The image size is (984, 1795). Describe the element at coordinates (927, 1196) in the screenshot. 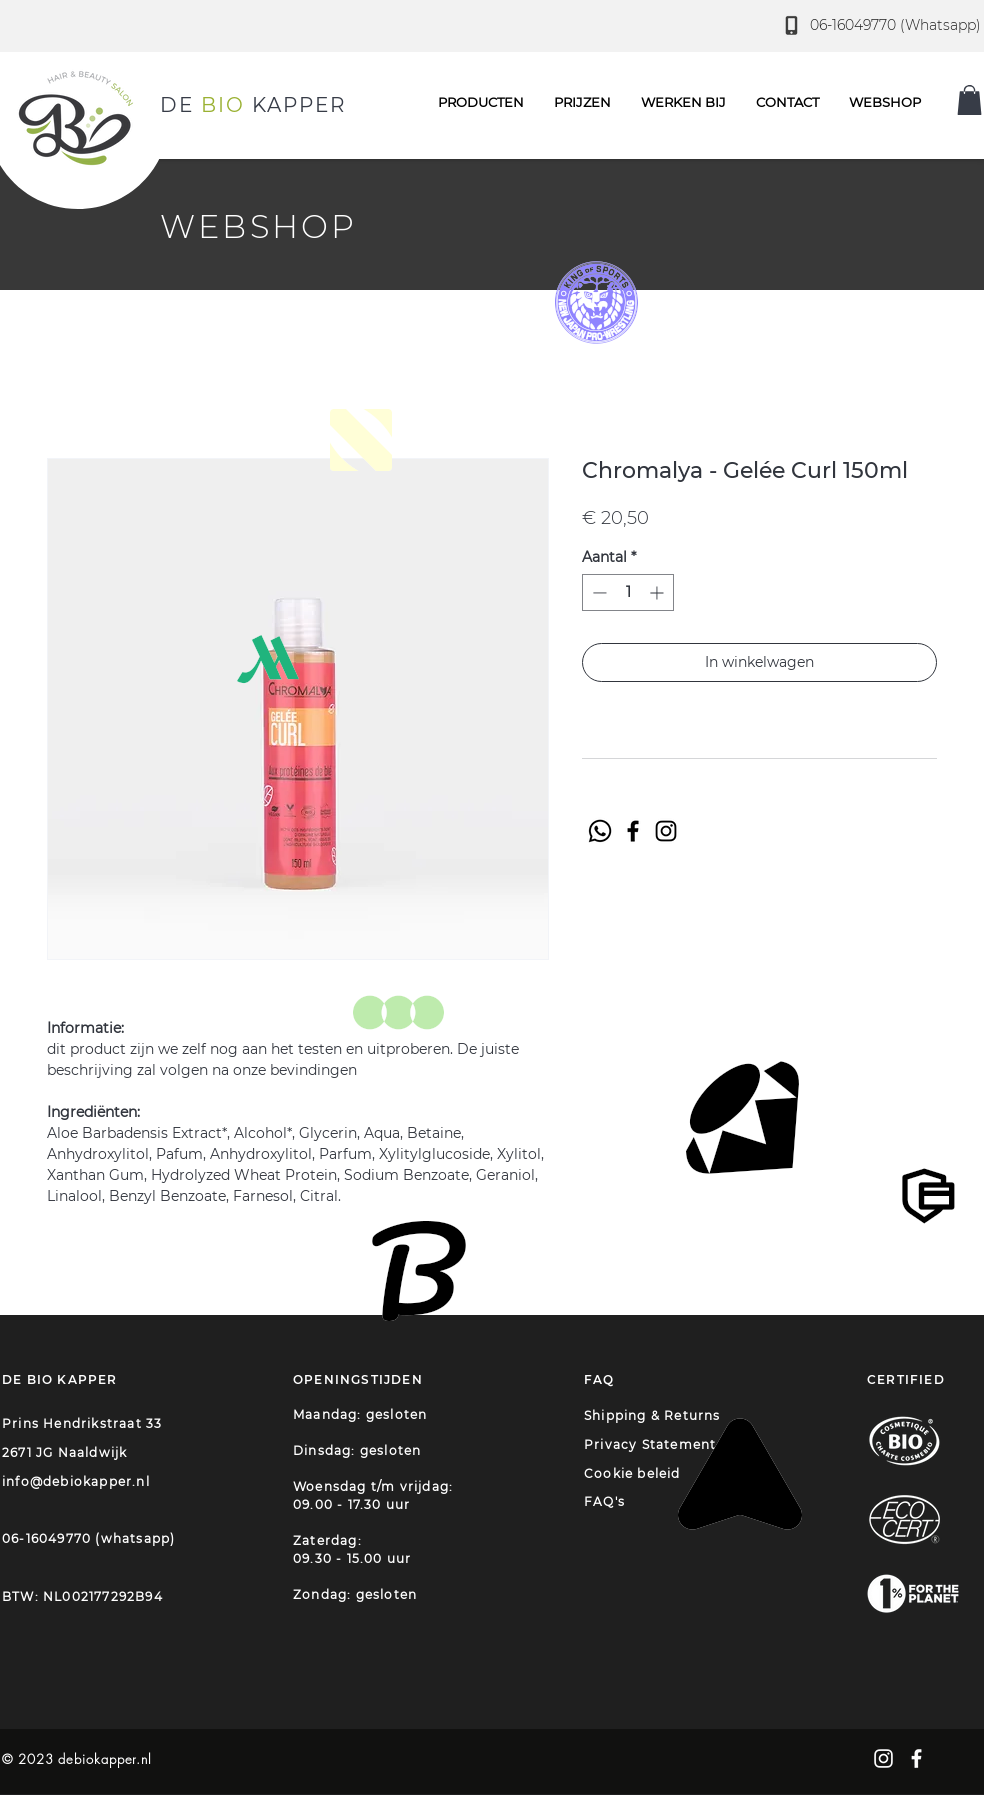

I see `indicates secure payment or transaction protection` at that location.